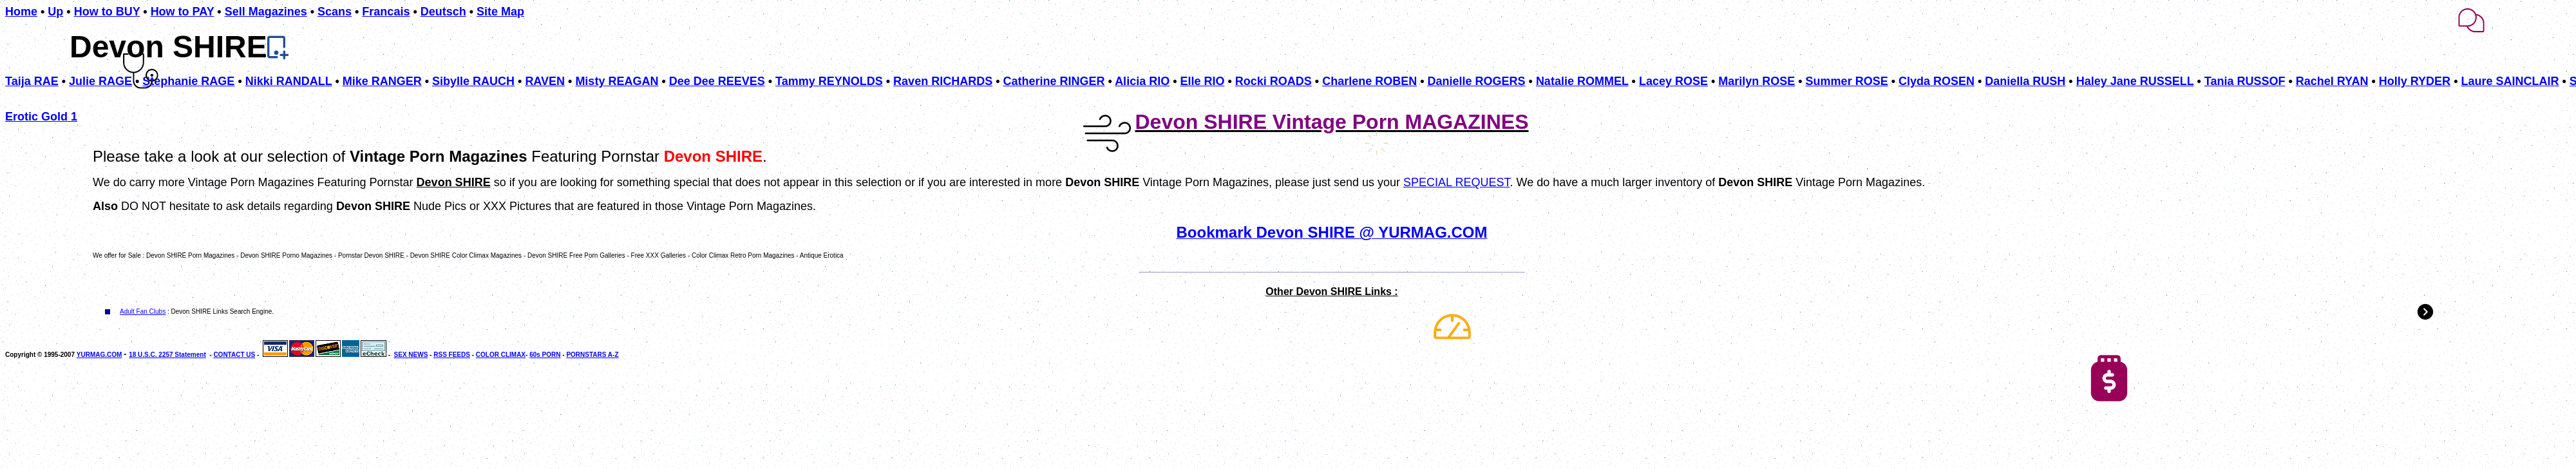 This screenshot has height=469, width=2576. What do you see at coordinates (2425, 312) in the screenshot?
I see `go to the next item or page` at bounding box center [2425, 312].